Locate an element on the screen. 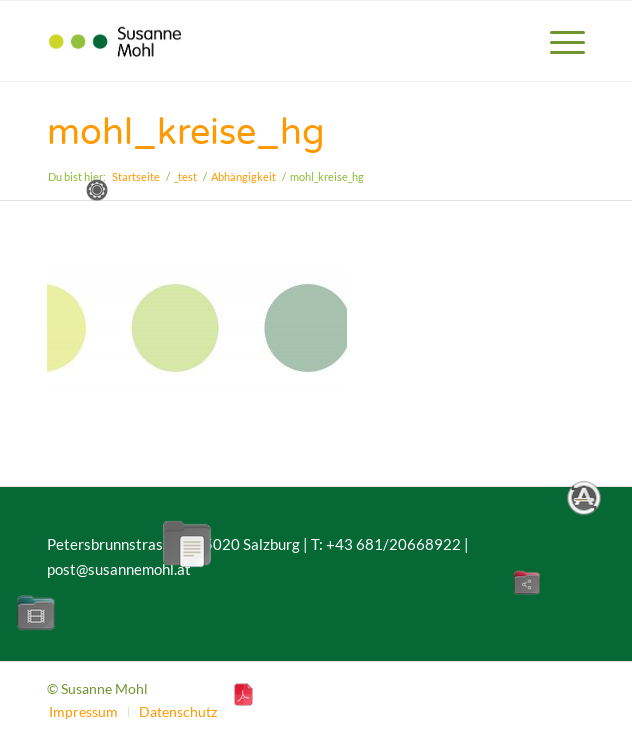 The width and height of the screenshot is (632, 736). access system settings is located at coordinates (97, 190).